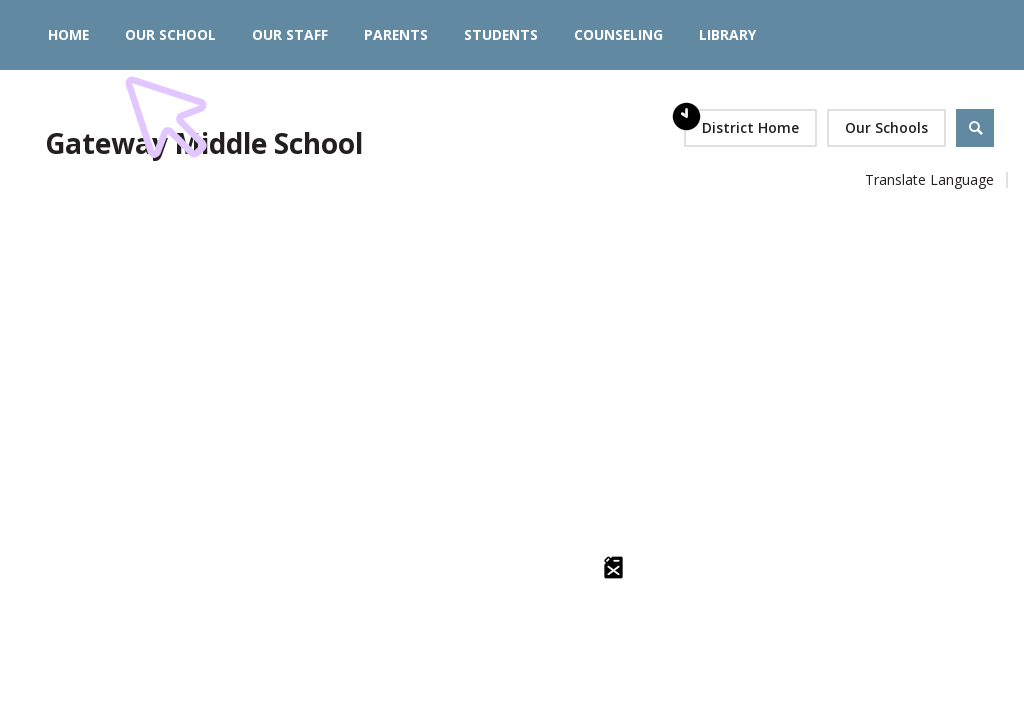 Image resolution: width=1024 pixels, height=720 pixels. I want to click on indicates fuel or gas station nearby, so click(613, 567).